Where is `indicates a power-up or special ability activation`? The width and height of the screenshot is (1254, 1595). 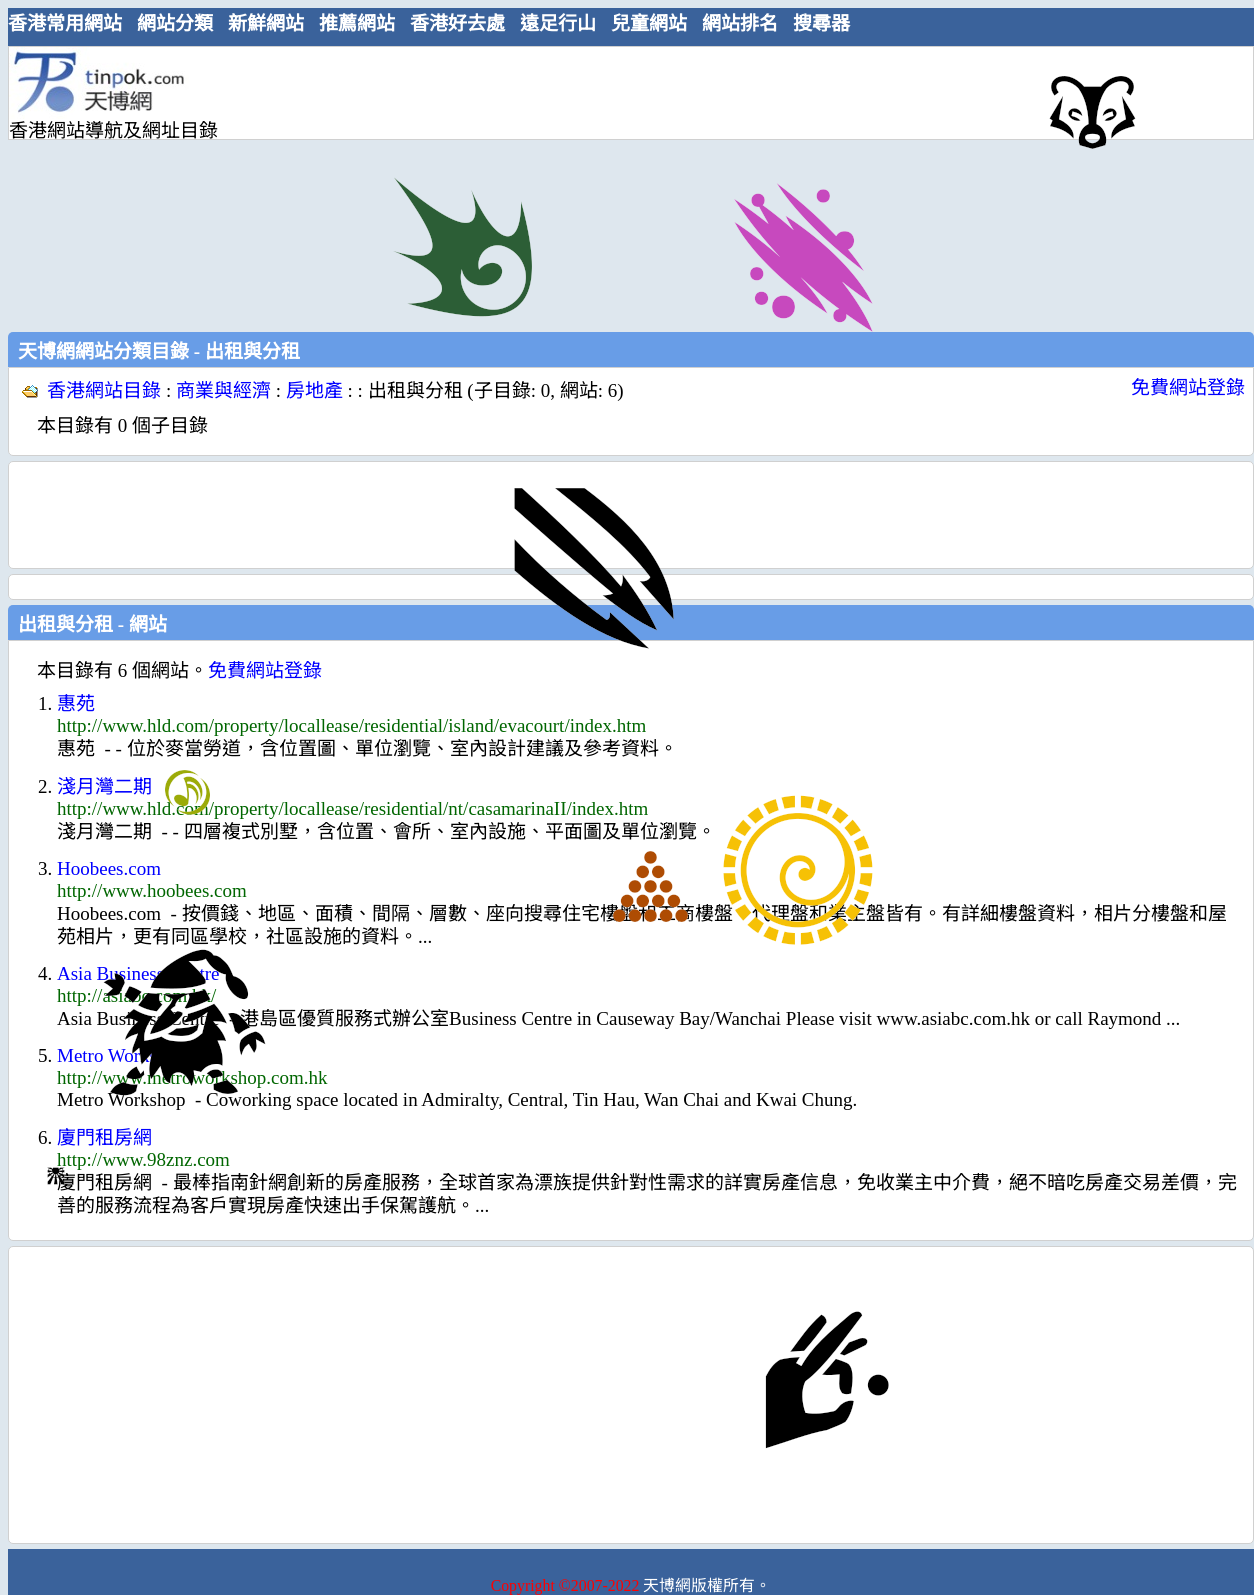 indicates a power-up or special ability activation is located at coordinates (462, 247).